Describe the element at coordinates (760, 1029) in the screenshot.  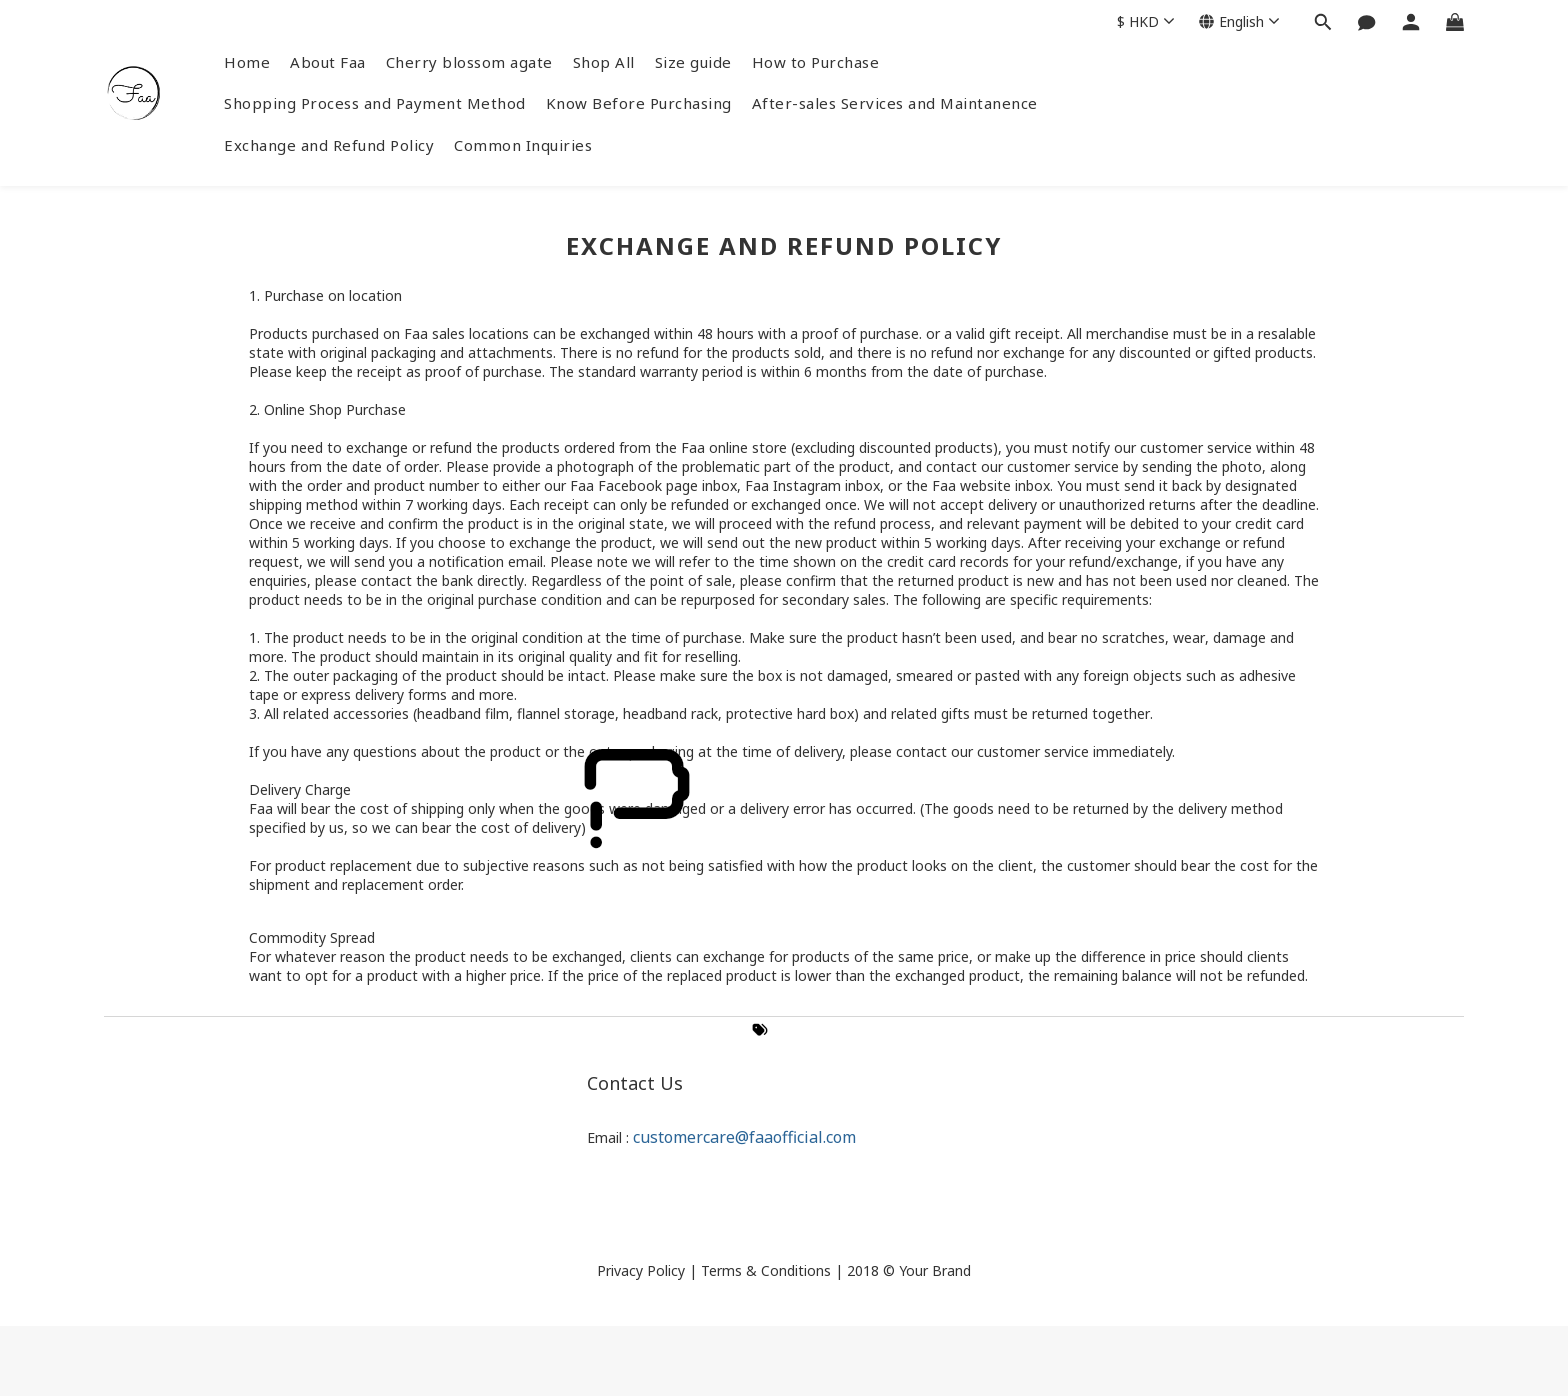
I see `manage tags or labels` at that location.